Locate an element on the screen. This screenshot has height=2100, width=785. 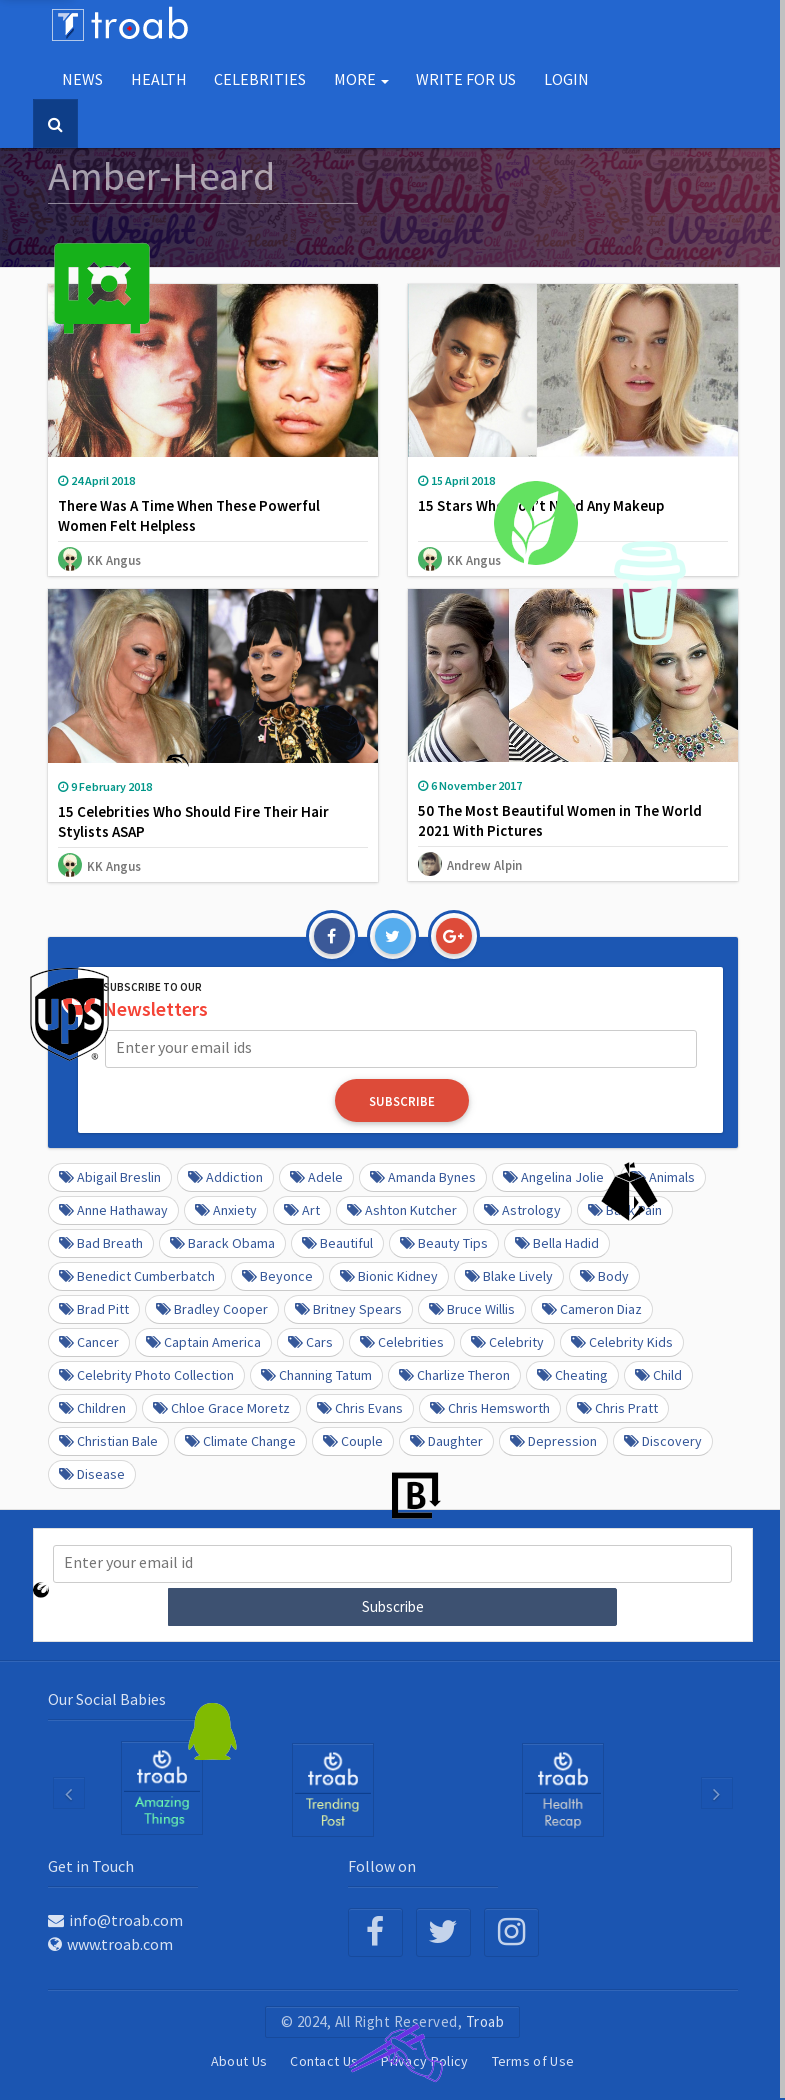
phoenix squadron logo from star wars rebels is located at coordinates (41, 1590).